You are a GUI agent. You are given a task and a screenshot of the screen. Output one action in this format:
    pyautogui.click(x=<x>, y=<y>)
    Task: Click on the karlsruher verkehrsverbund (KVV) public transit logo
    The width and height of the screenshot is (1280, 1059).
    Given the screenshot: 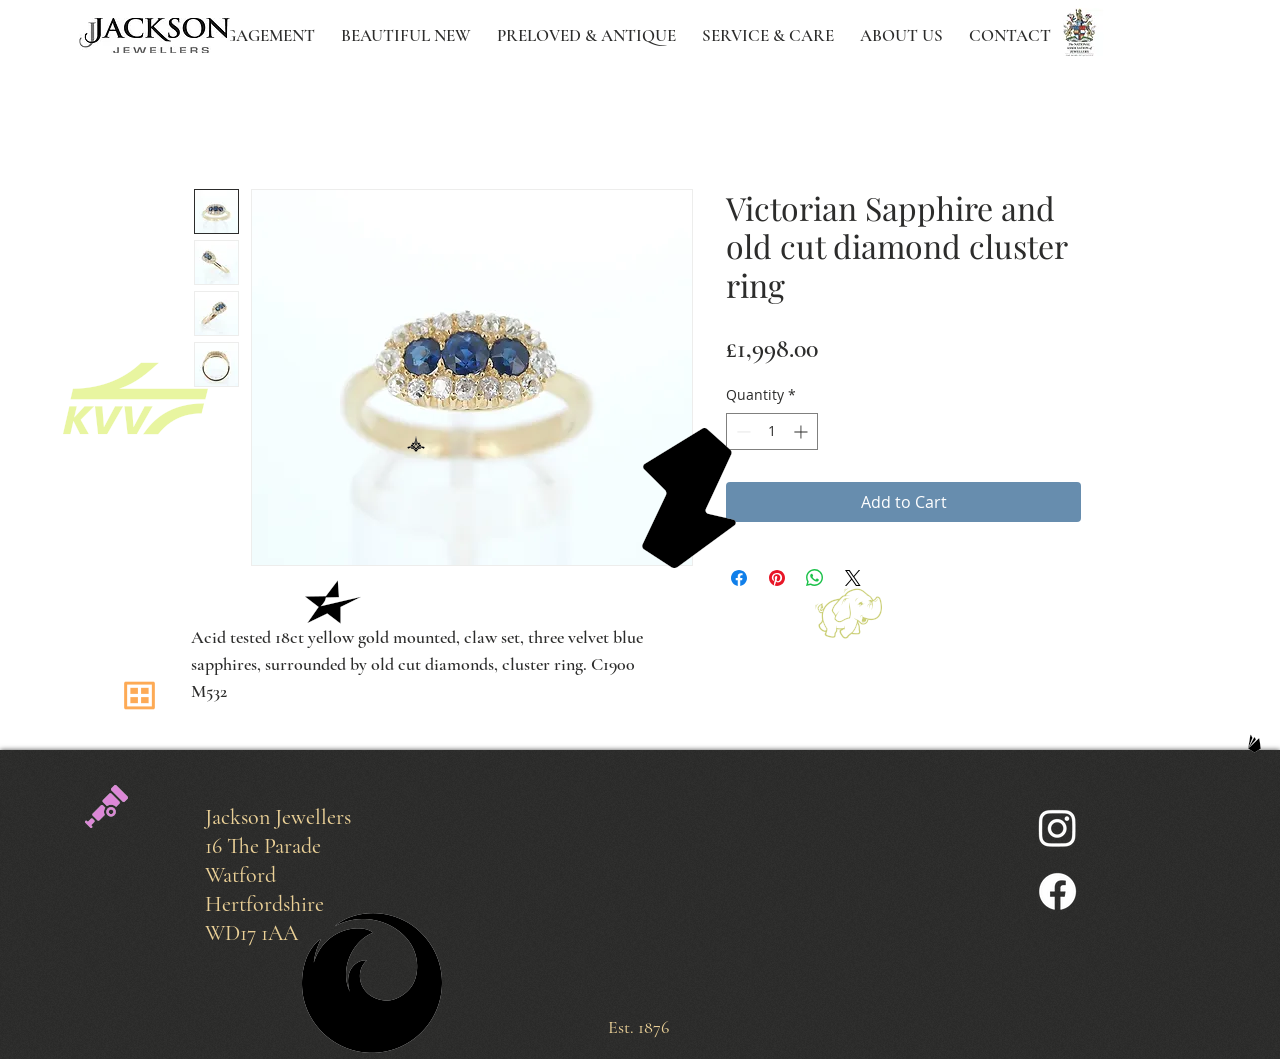 What is the action you would take?
    pyautogui.click(x=135, y=398)
    